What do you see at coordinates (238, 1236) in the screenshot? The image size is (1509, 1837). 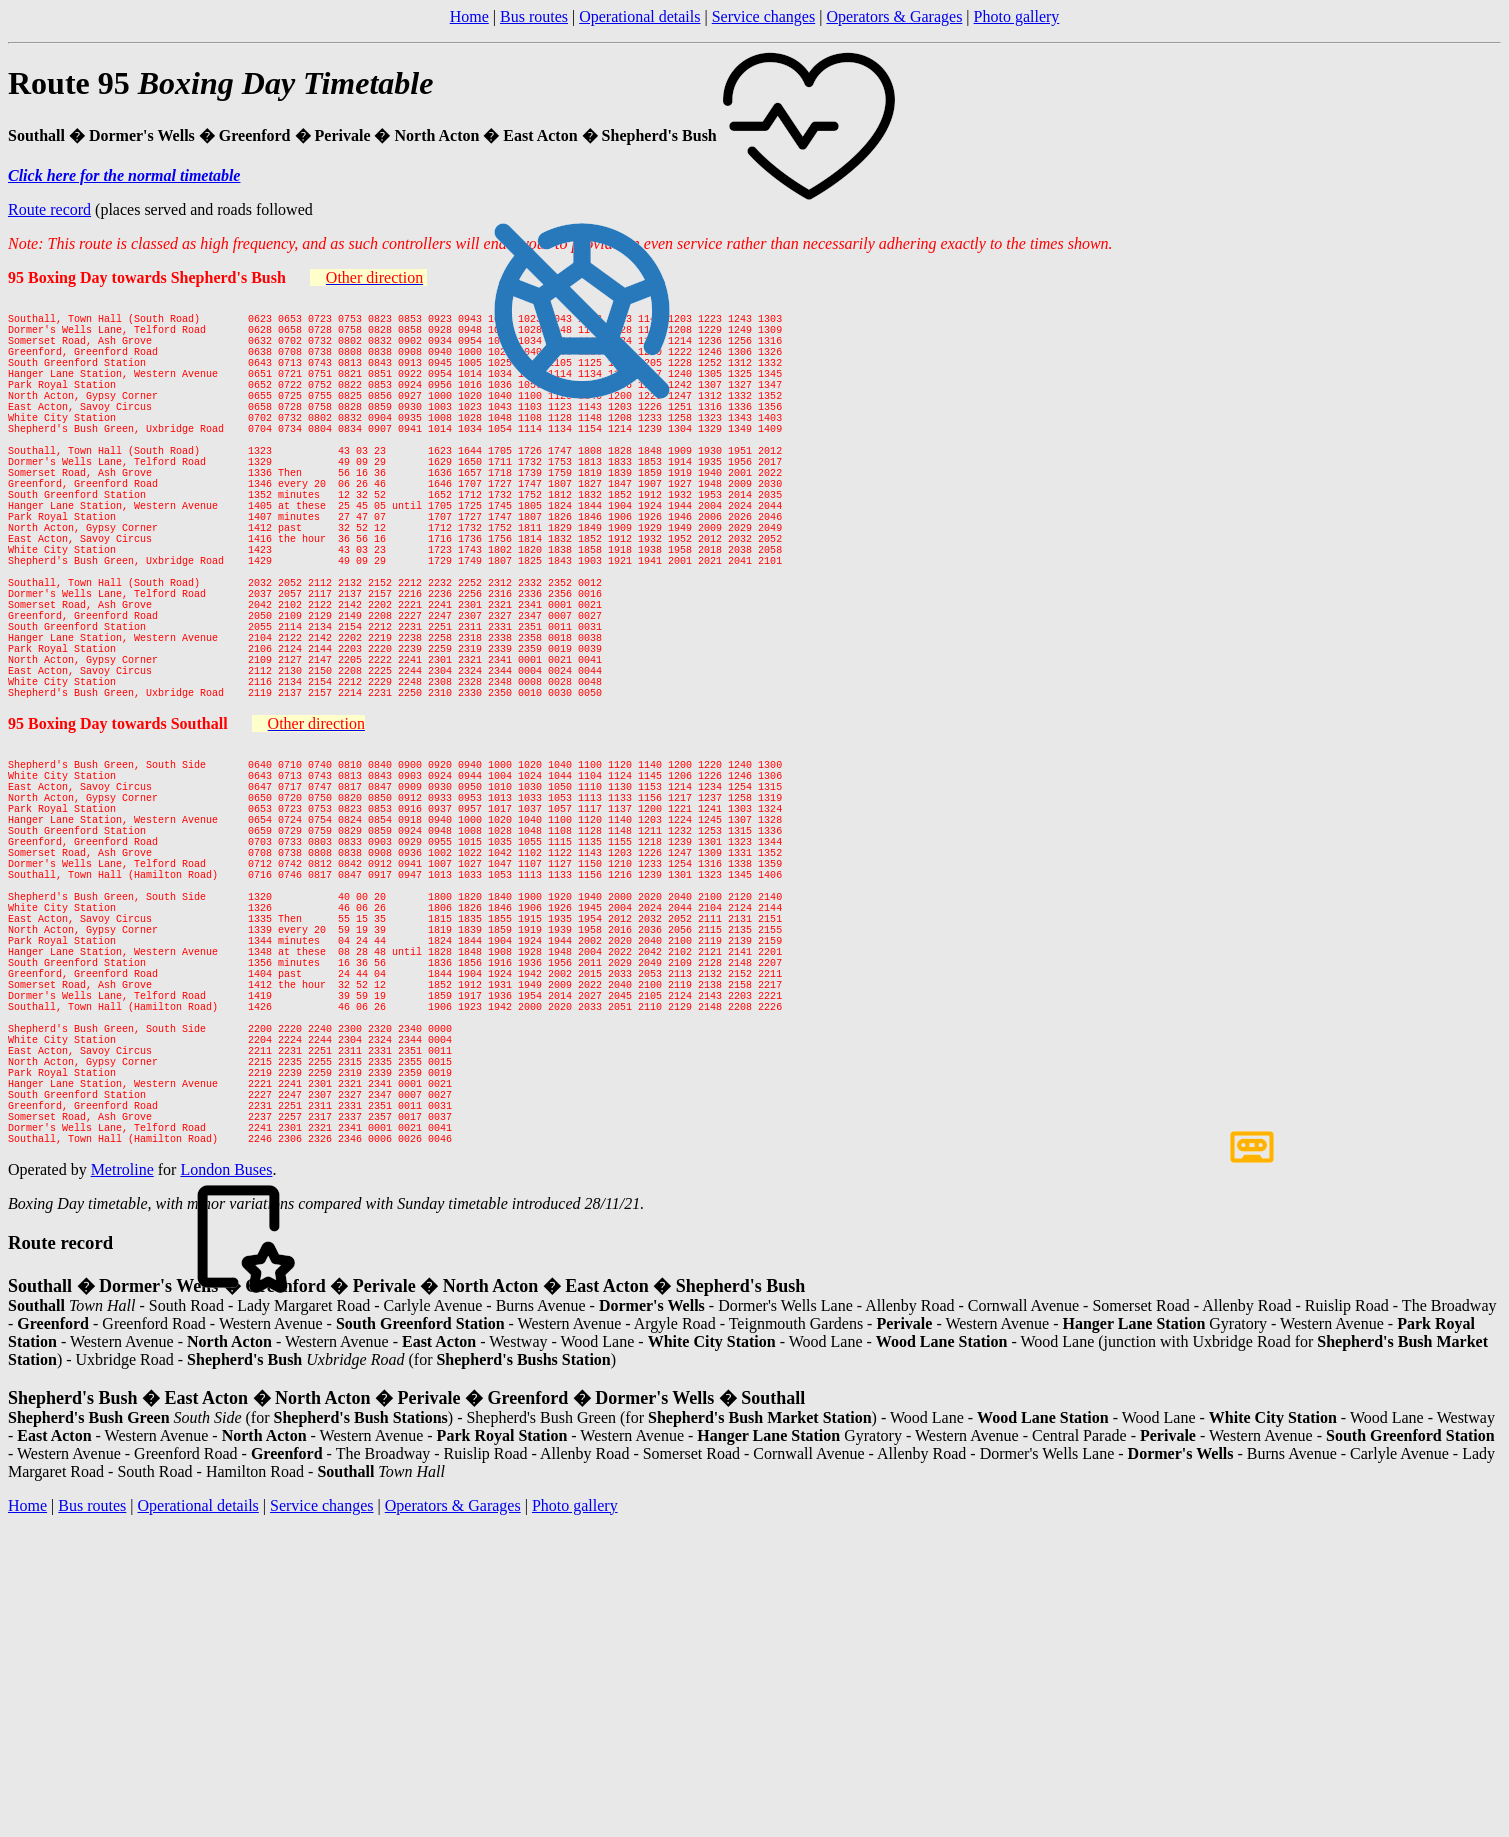 I see `mark tablet as favorite device` at bounding box center [238, 1236].